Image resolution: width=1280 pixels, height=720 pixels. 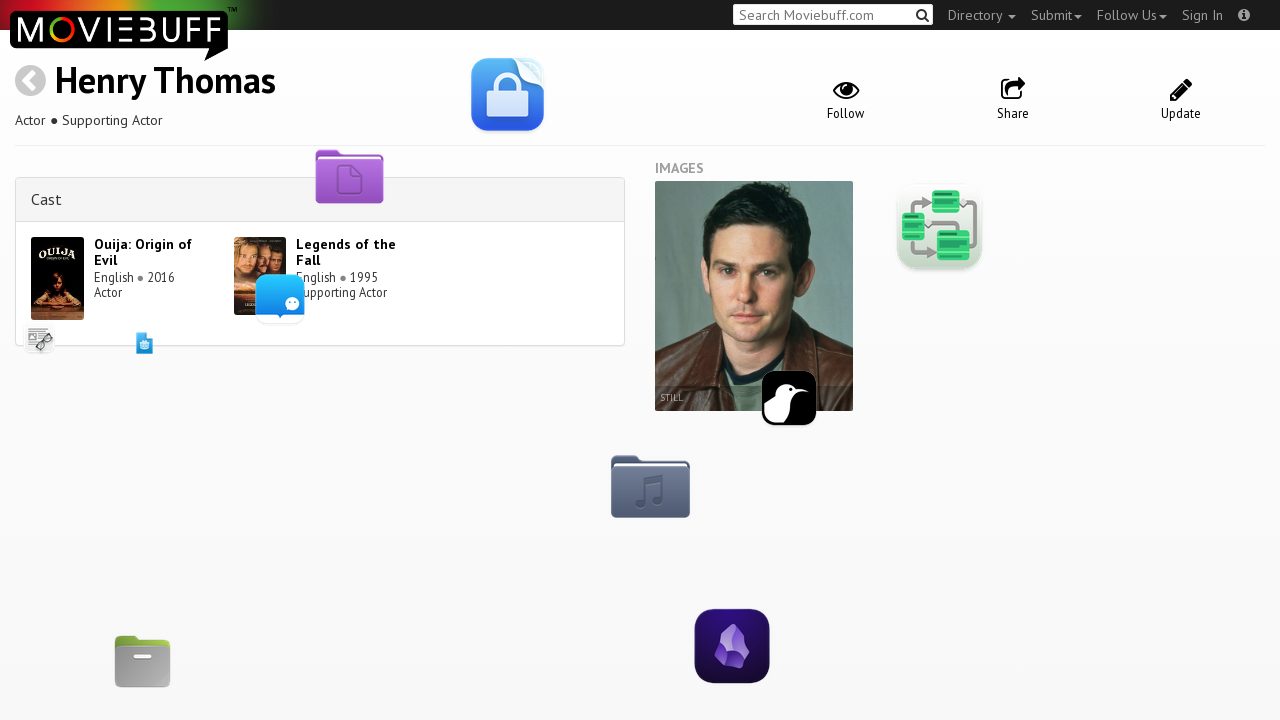 What do you see at coordinates (280, 299) in the screenshot?
I see `open the weread app` at bounding box center [280, 299].